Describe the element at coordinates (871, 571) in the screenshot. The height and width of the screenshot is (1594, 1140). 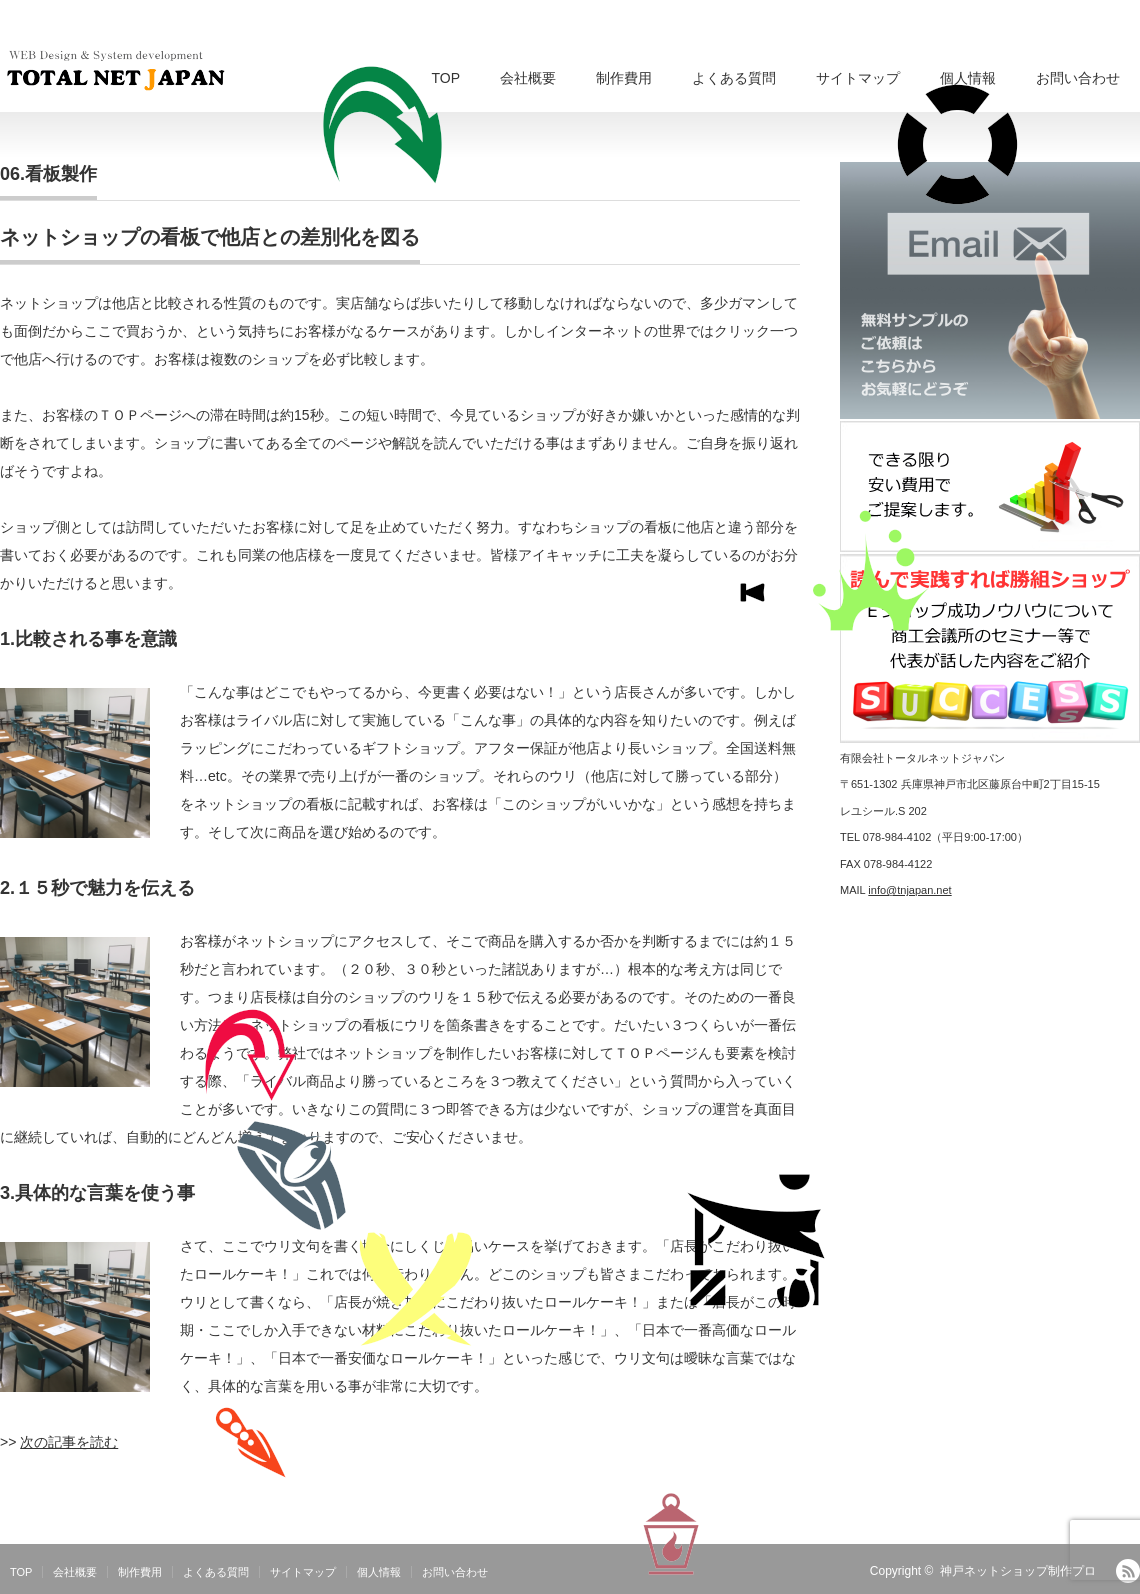
I see `indicates a splash effect or water impact in gameplay` at that location.